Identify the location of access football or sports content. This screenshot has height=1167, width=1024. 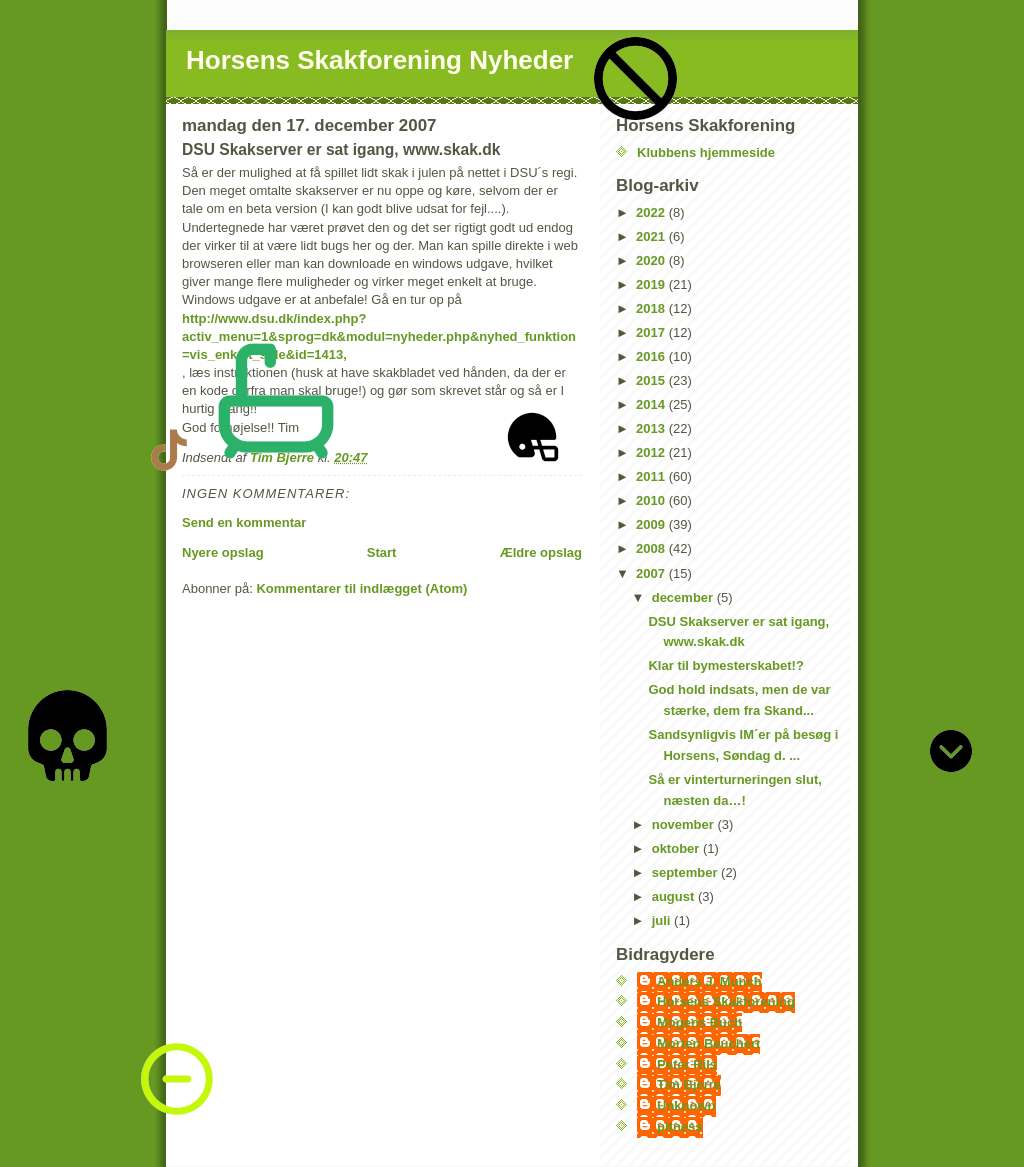
(533, 438).